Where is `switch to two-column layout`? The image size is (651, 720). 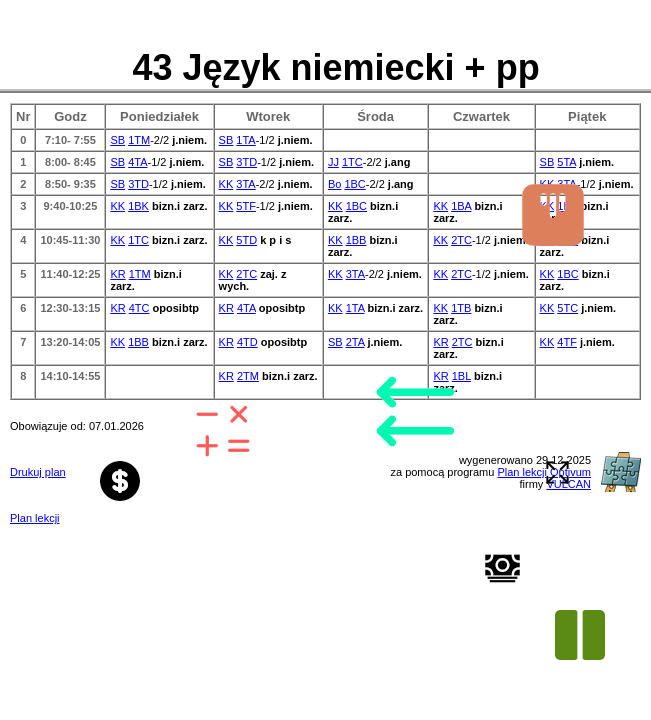 switch to two-column layout is located at coordinates (580, 635).